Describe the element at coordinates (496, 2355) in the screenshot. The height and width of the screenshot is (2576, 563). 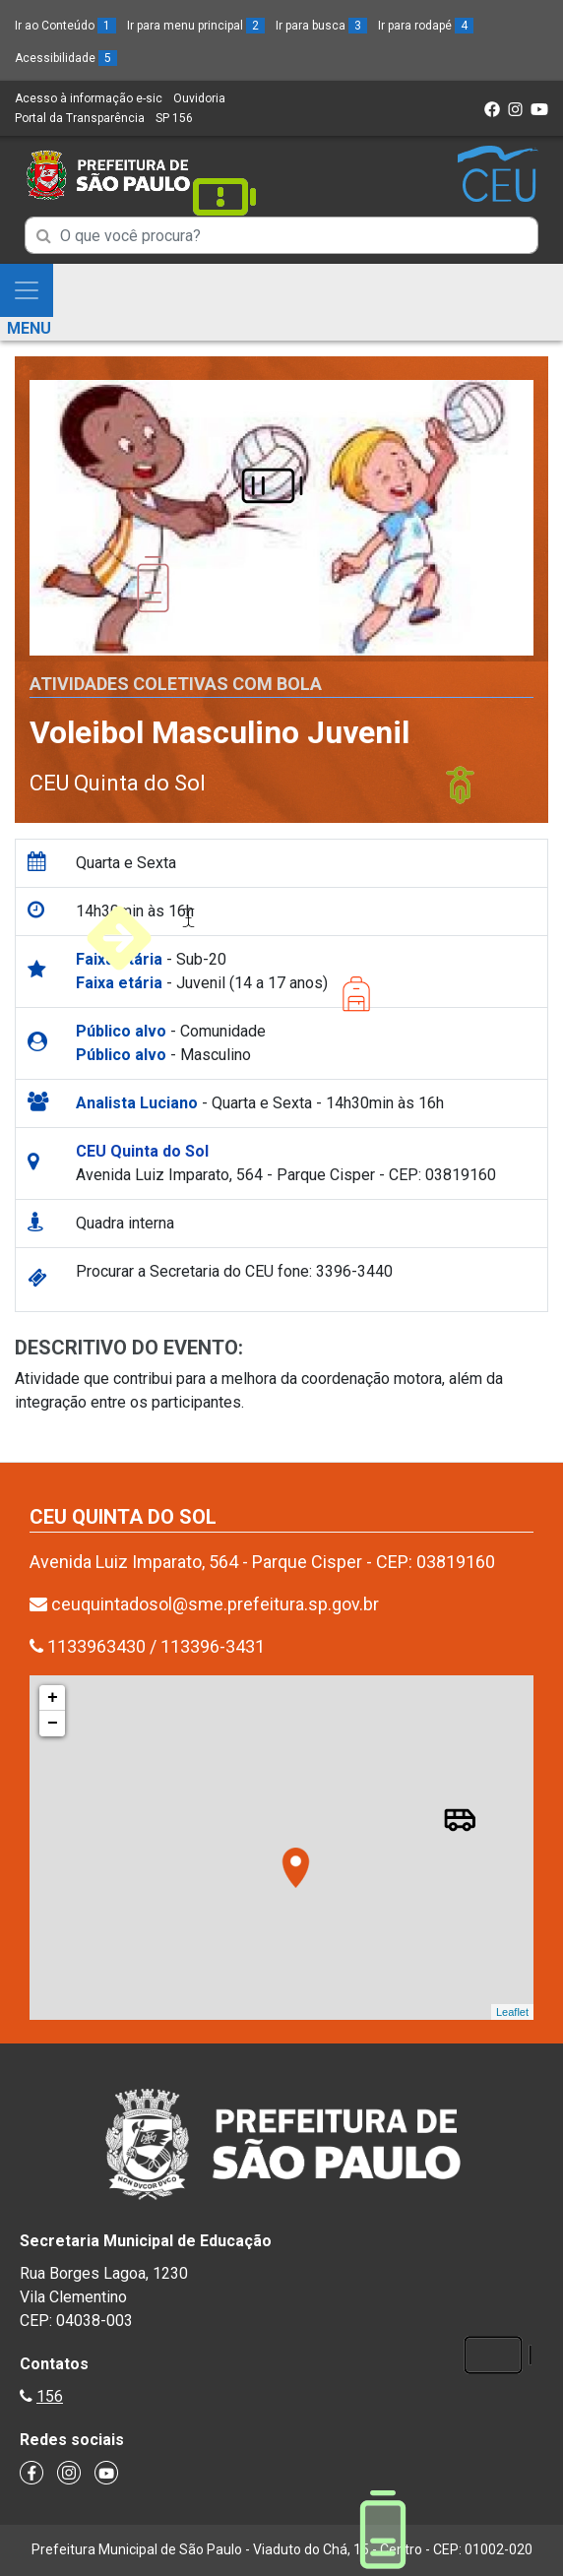
I see `indicates battery is empty or depleted` at that location.